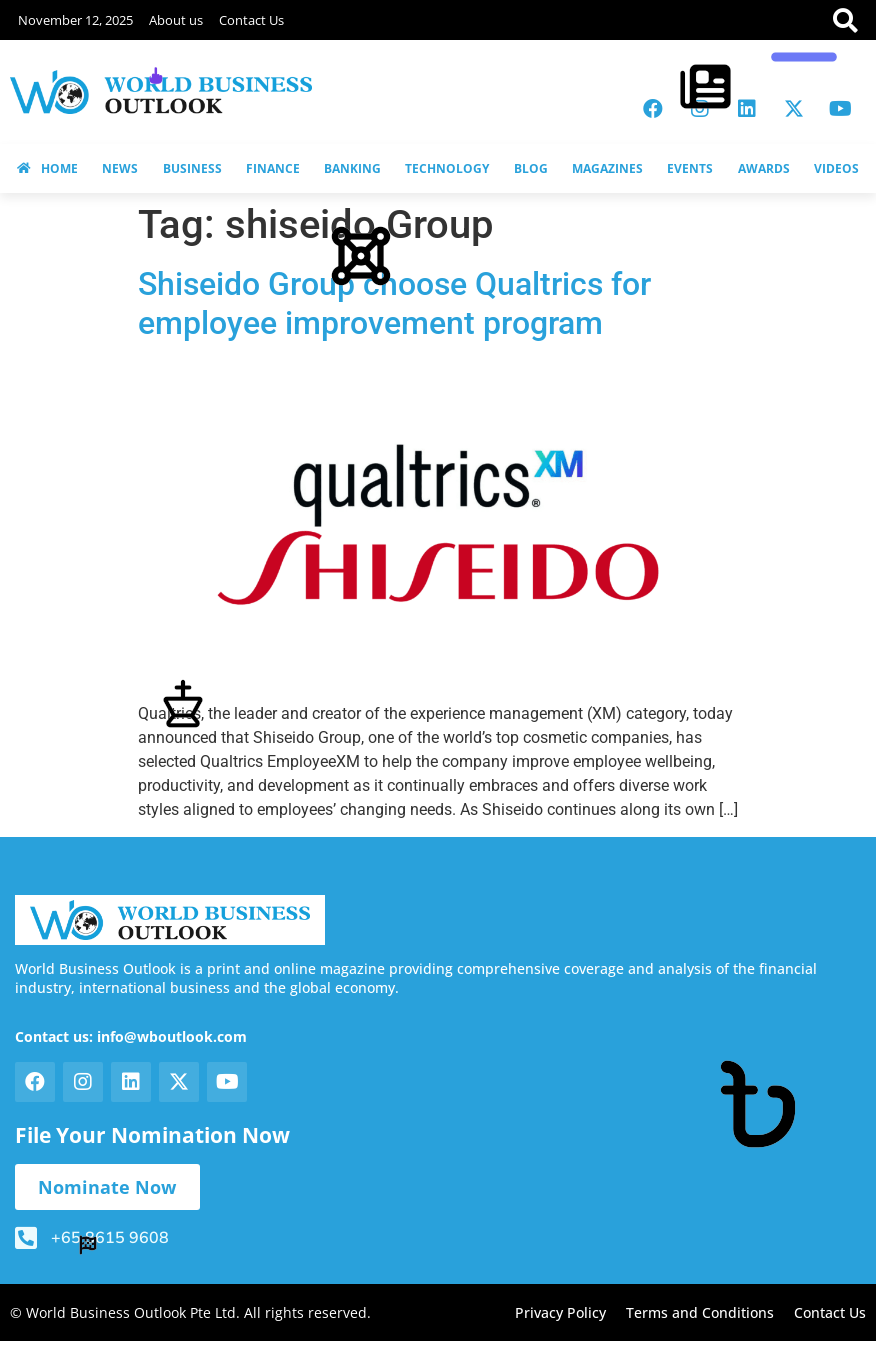 Image resolution: width=876 pixels, height=1345 pixels. What do you see at coordinates (361, 256) in the screenshot?
I see `view full network hierarchy` at bounding box center [361, 256].